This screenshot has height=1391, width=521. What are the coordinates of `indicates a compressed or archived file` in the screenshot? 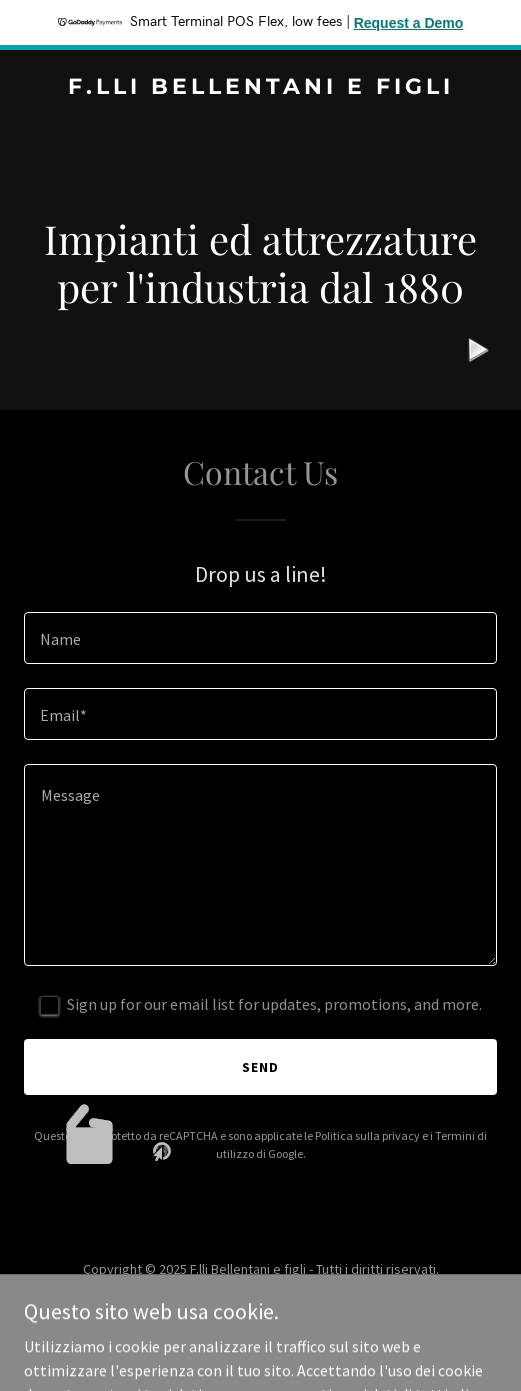 It's located at (89, 1127).